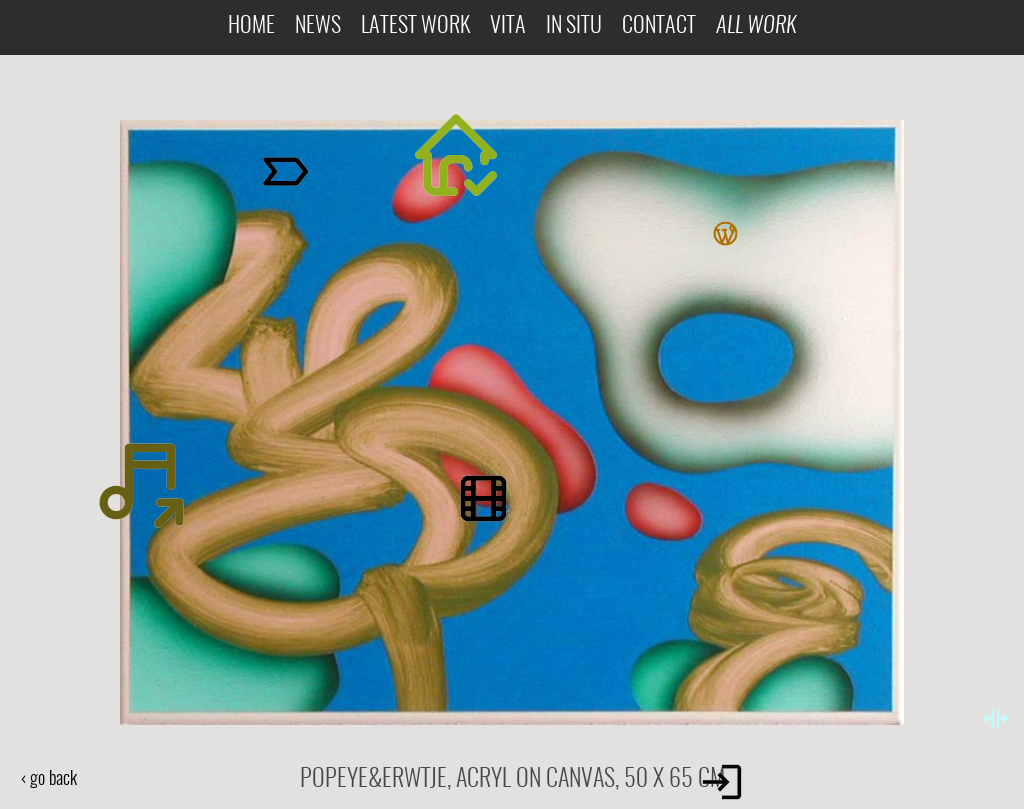 This screenshot has height=809, width=1024. What do you see at coordinates (483, 498) in the screenshot?
I see `access video or movie content` at bounding box center [483, 498].